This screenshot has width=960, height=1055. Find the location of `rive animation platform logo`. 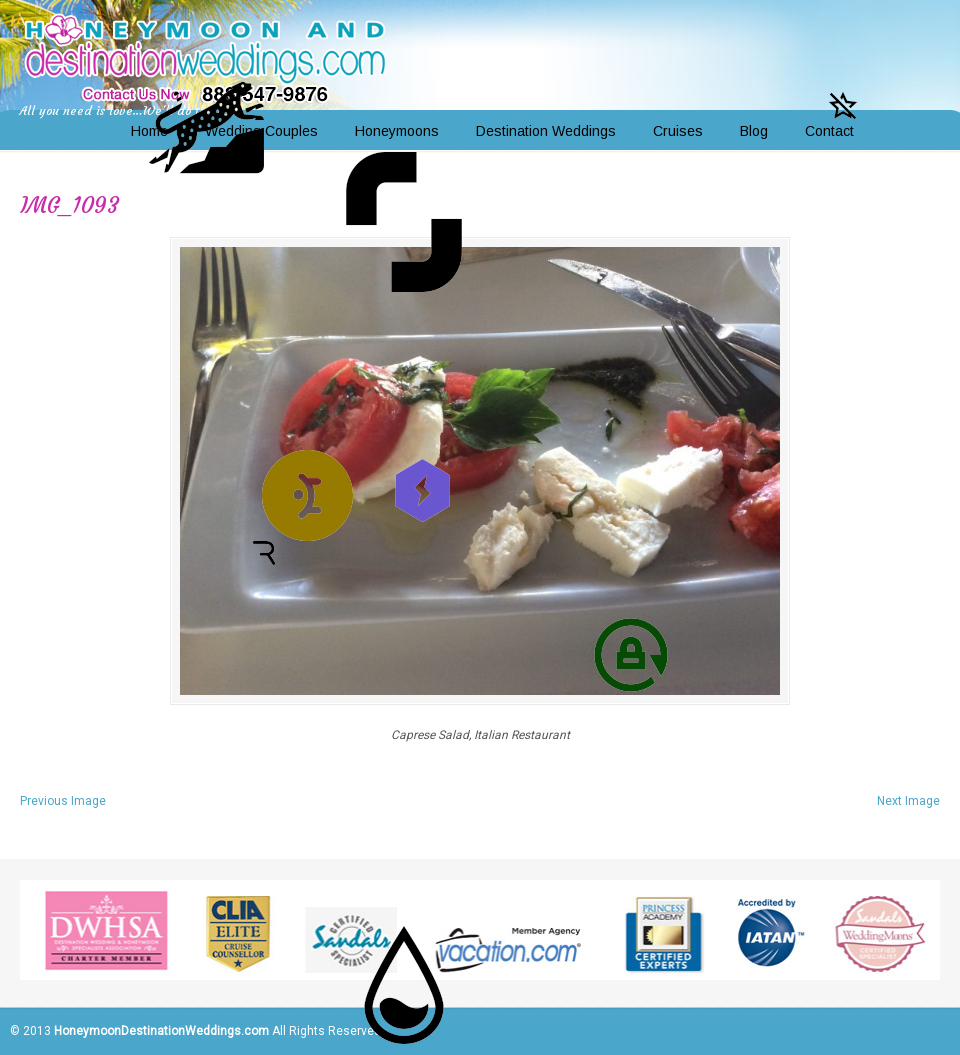

rive animation platform logo is located at coordinates (264, 553).